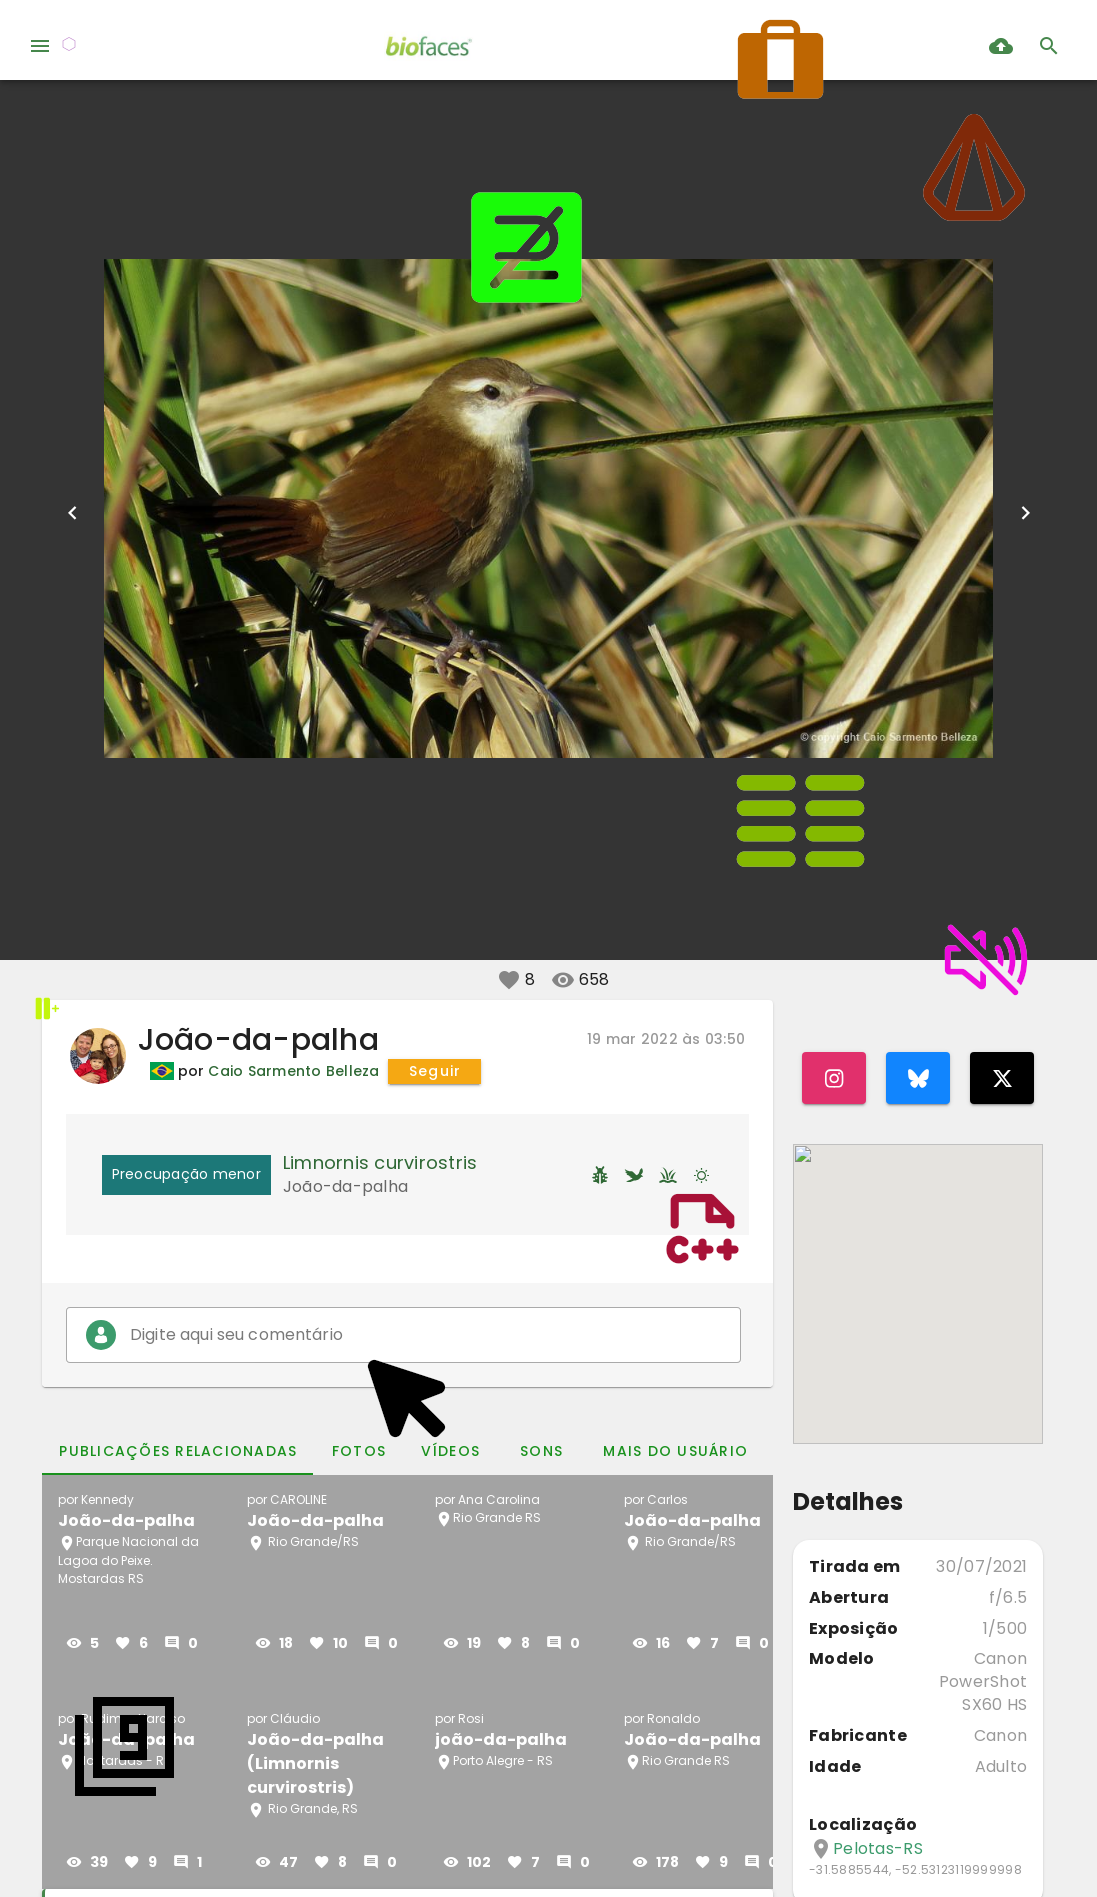  Describe the element at coordinates (69, 44) in the screenshot. I see `generic shape or container element` at that location.